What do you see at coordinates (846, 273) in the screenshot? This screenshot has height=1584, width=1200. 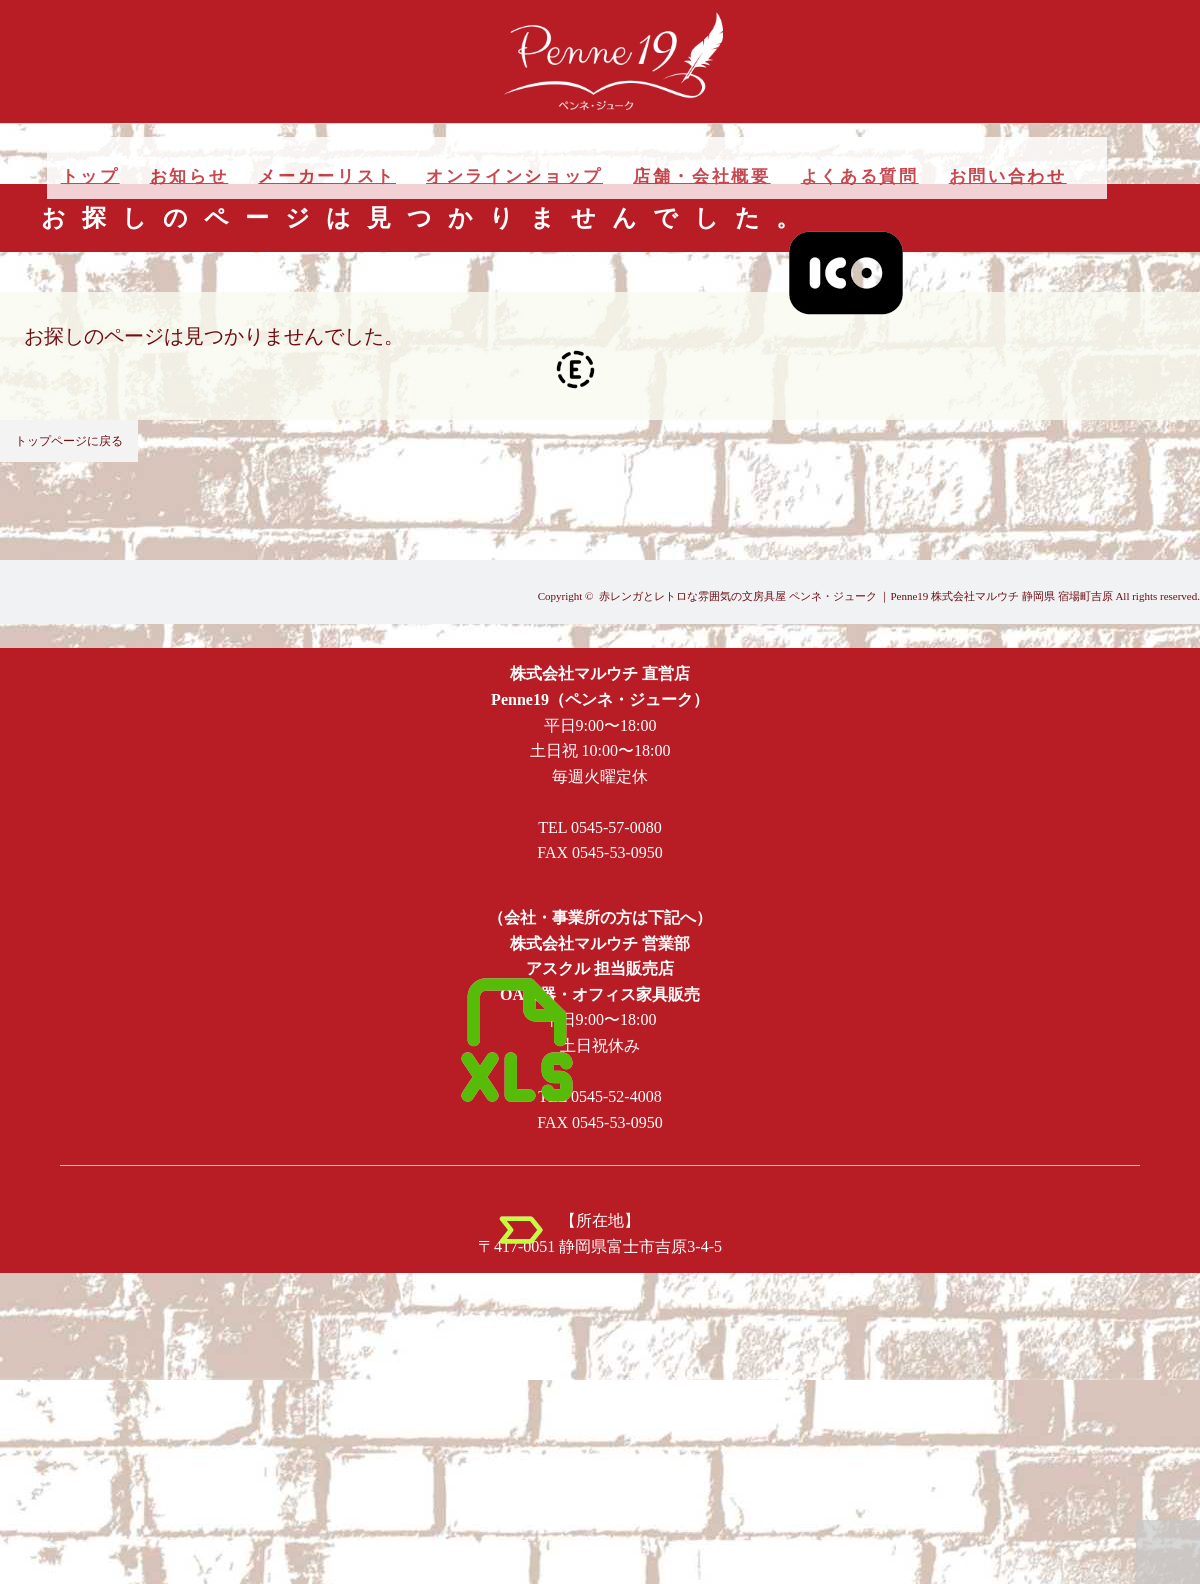 I see `website favicon or browser tab icon` at bounding box center [846, 273].